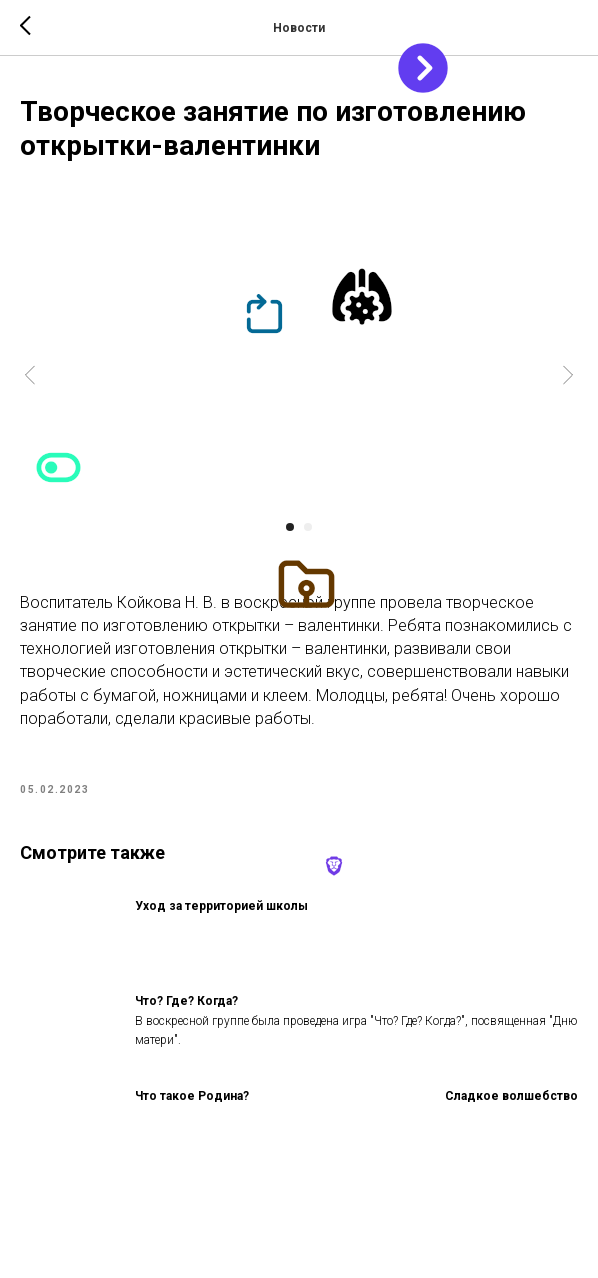  Describe the element at coordinates (362, 295) in the screenshot. I see `indicates respiratory infection or lung disease` at that location.